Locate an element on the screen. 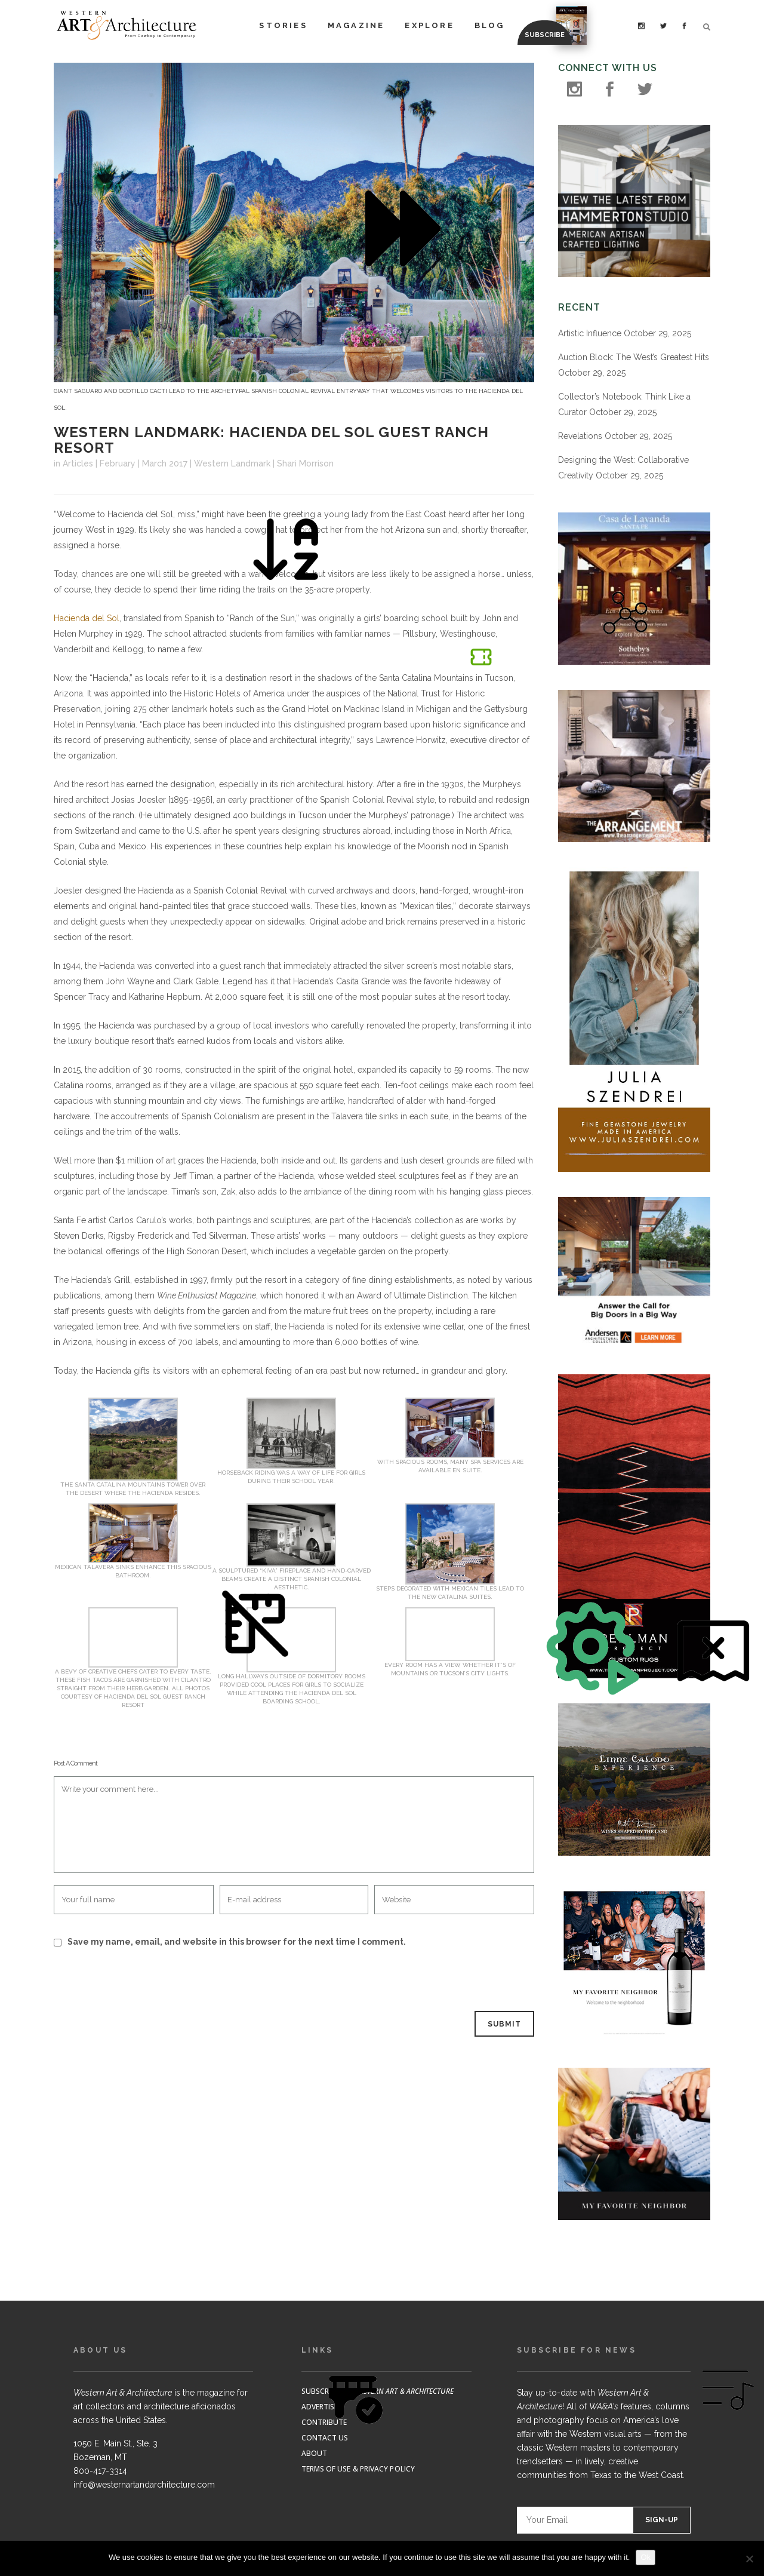 The height and width of the screenshot is (2576, 764). sort alphabetically from A to Z is located at coordinates (287, 549).